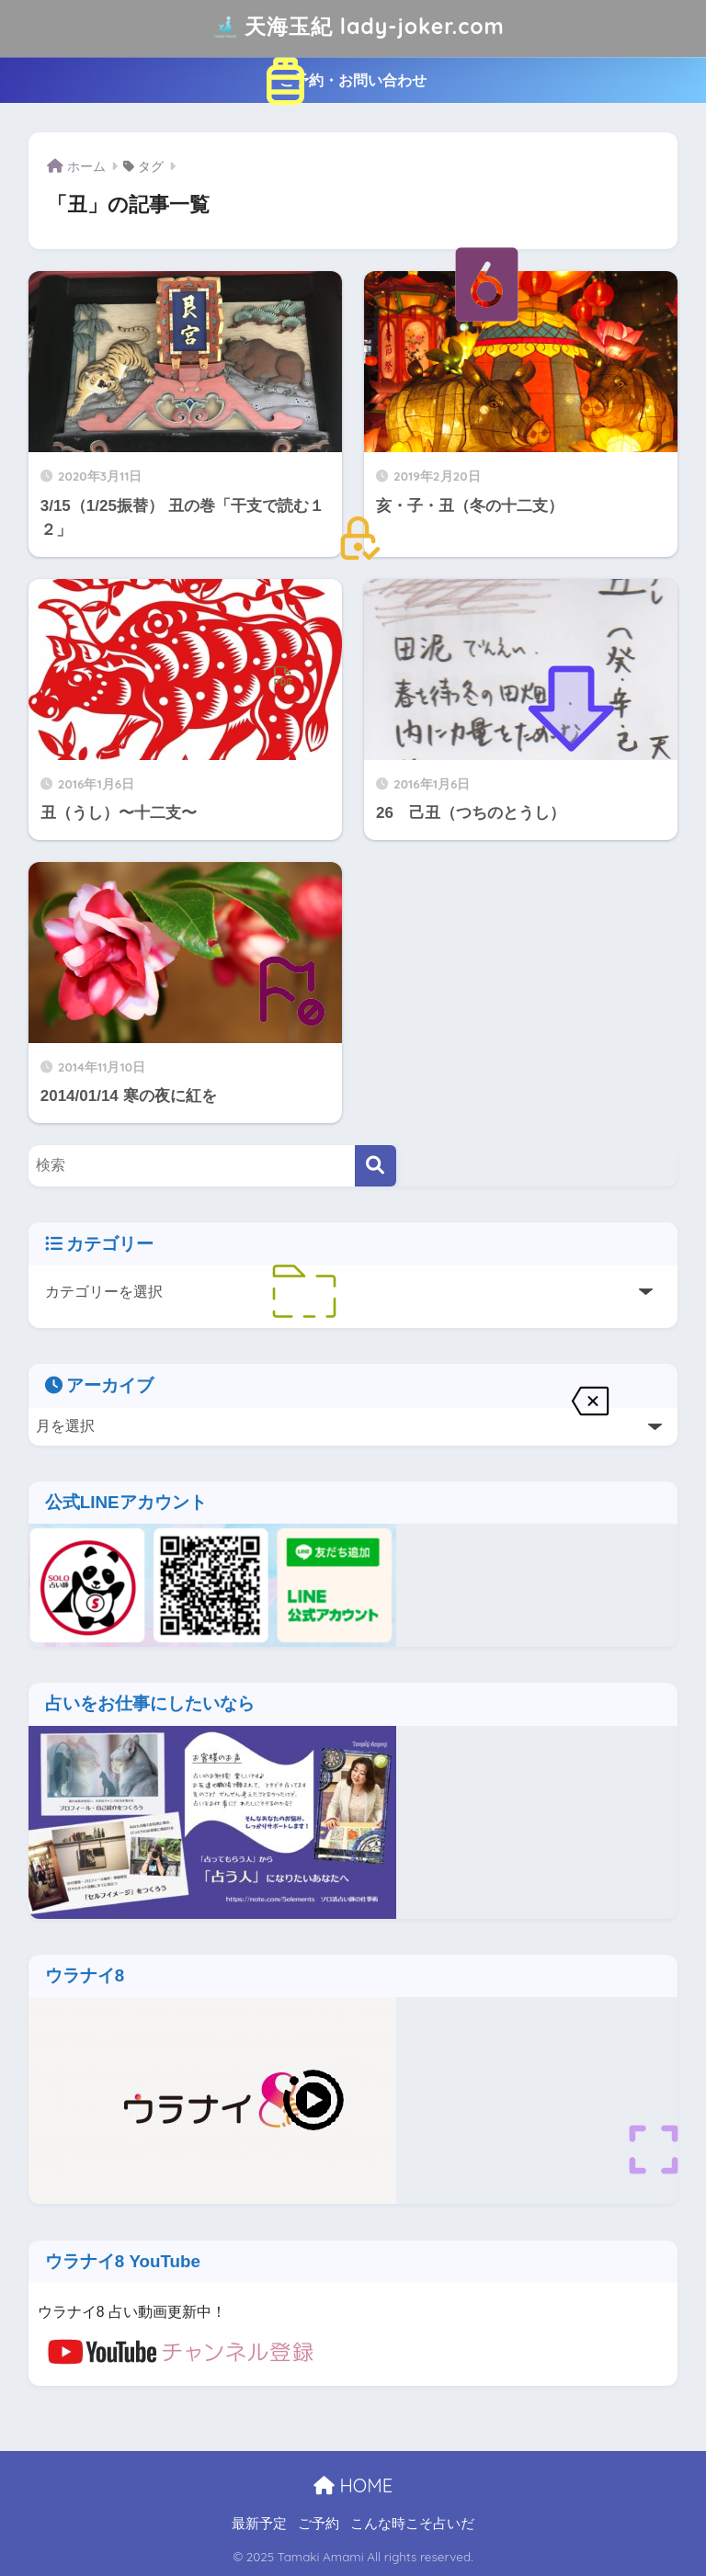 The width and height of the screenshot is (706, 2576). I want to click on view or open a PDF document, so click(282, 676).